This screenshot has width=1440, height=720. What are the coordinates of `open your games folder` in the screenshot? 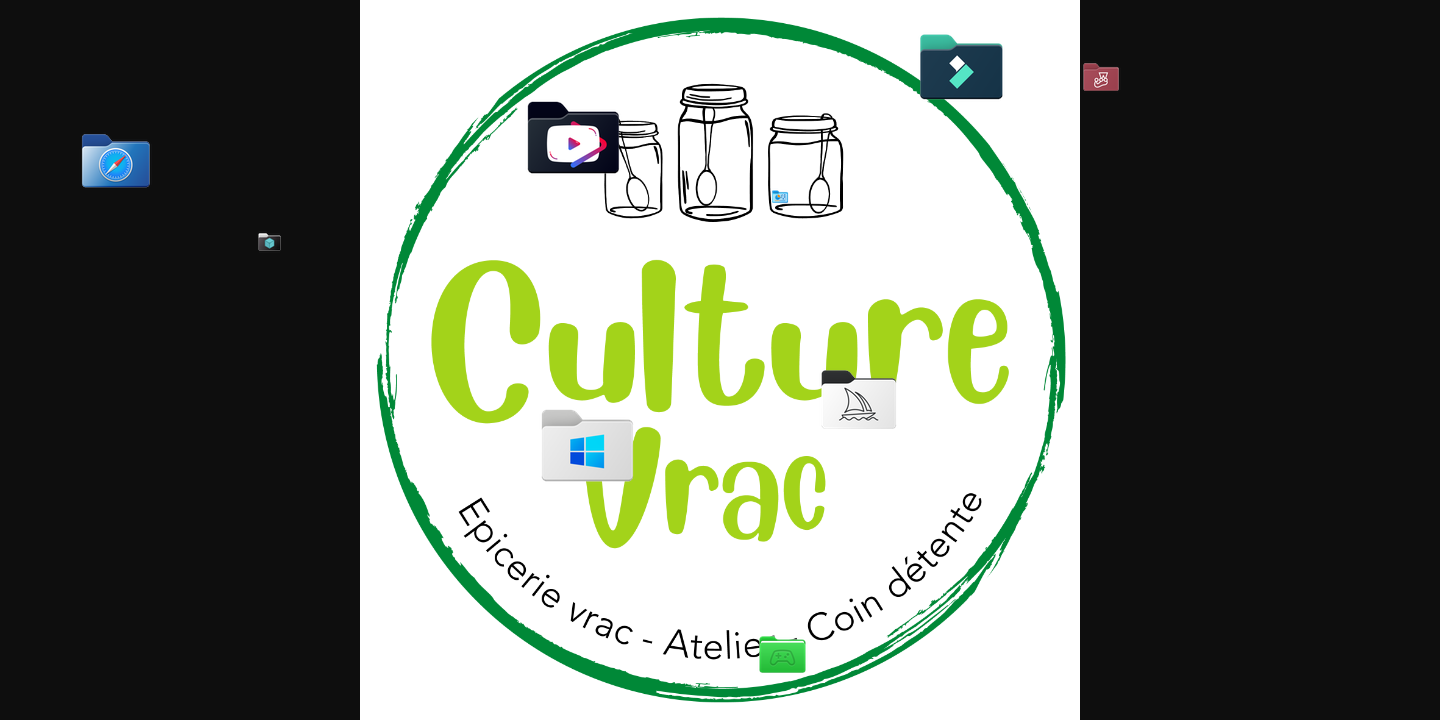 It's located at (782, 654).